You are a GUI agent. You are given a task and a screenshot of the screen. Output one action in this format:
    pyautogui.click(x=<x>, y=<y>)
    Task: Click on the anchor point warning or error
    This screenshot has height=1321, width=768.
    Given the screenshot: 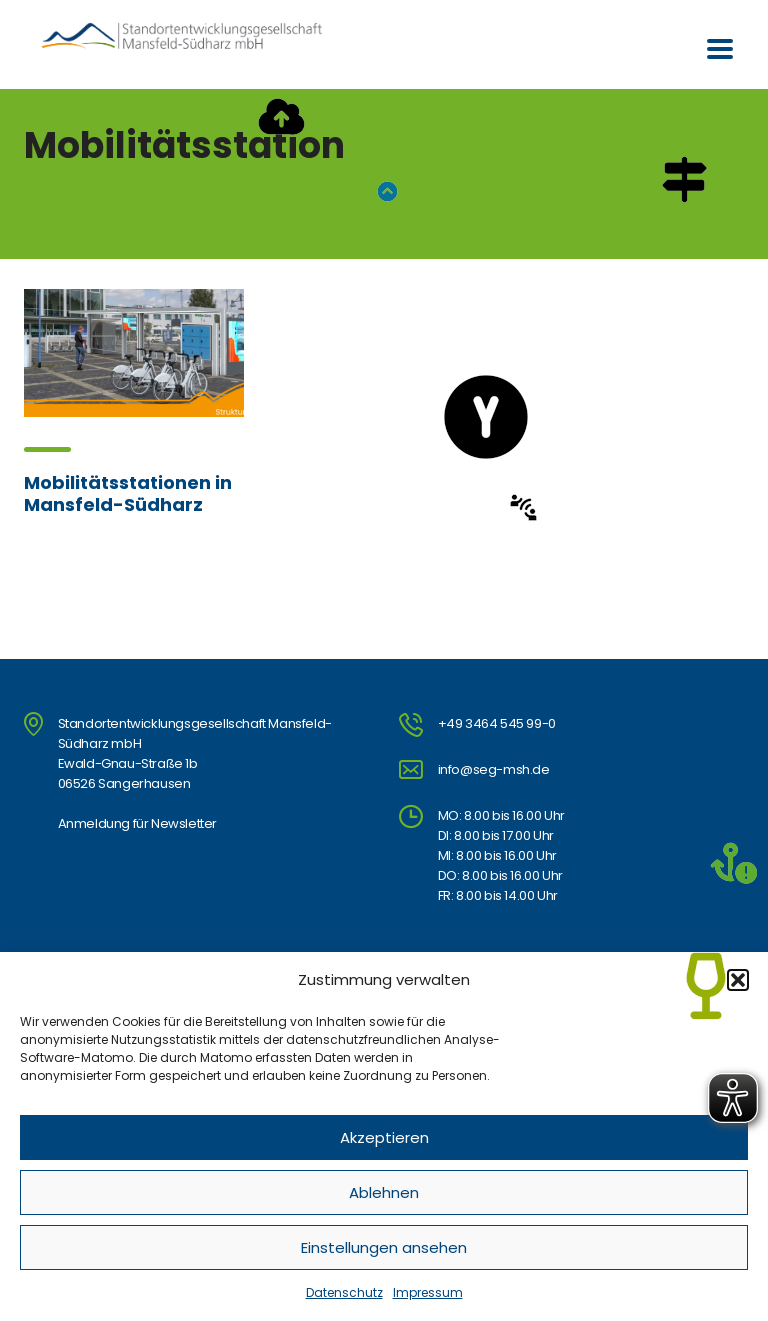 What is the action you would take?
    pyautogui.click(x=733, y=862)
    